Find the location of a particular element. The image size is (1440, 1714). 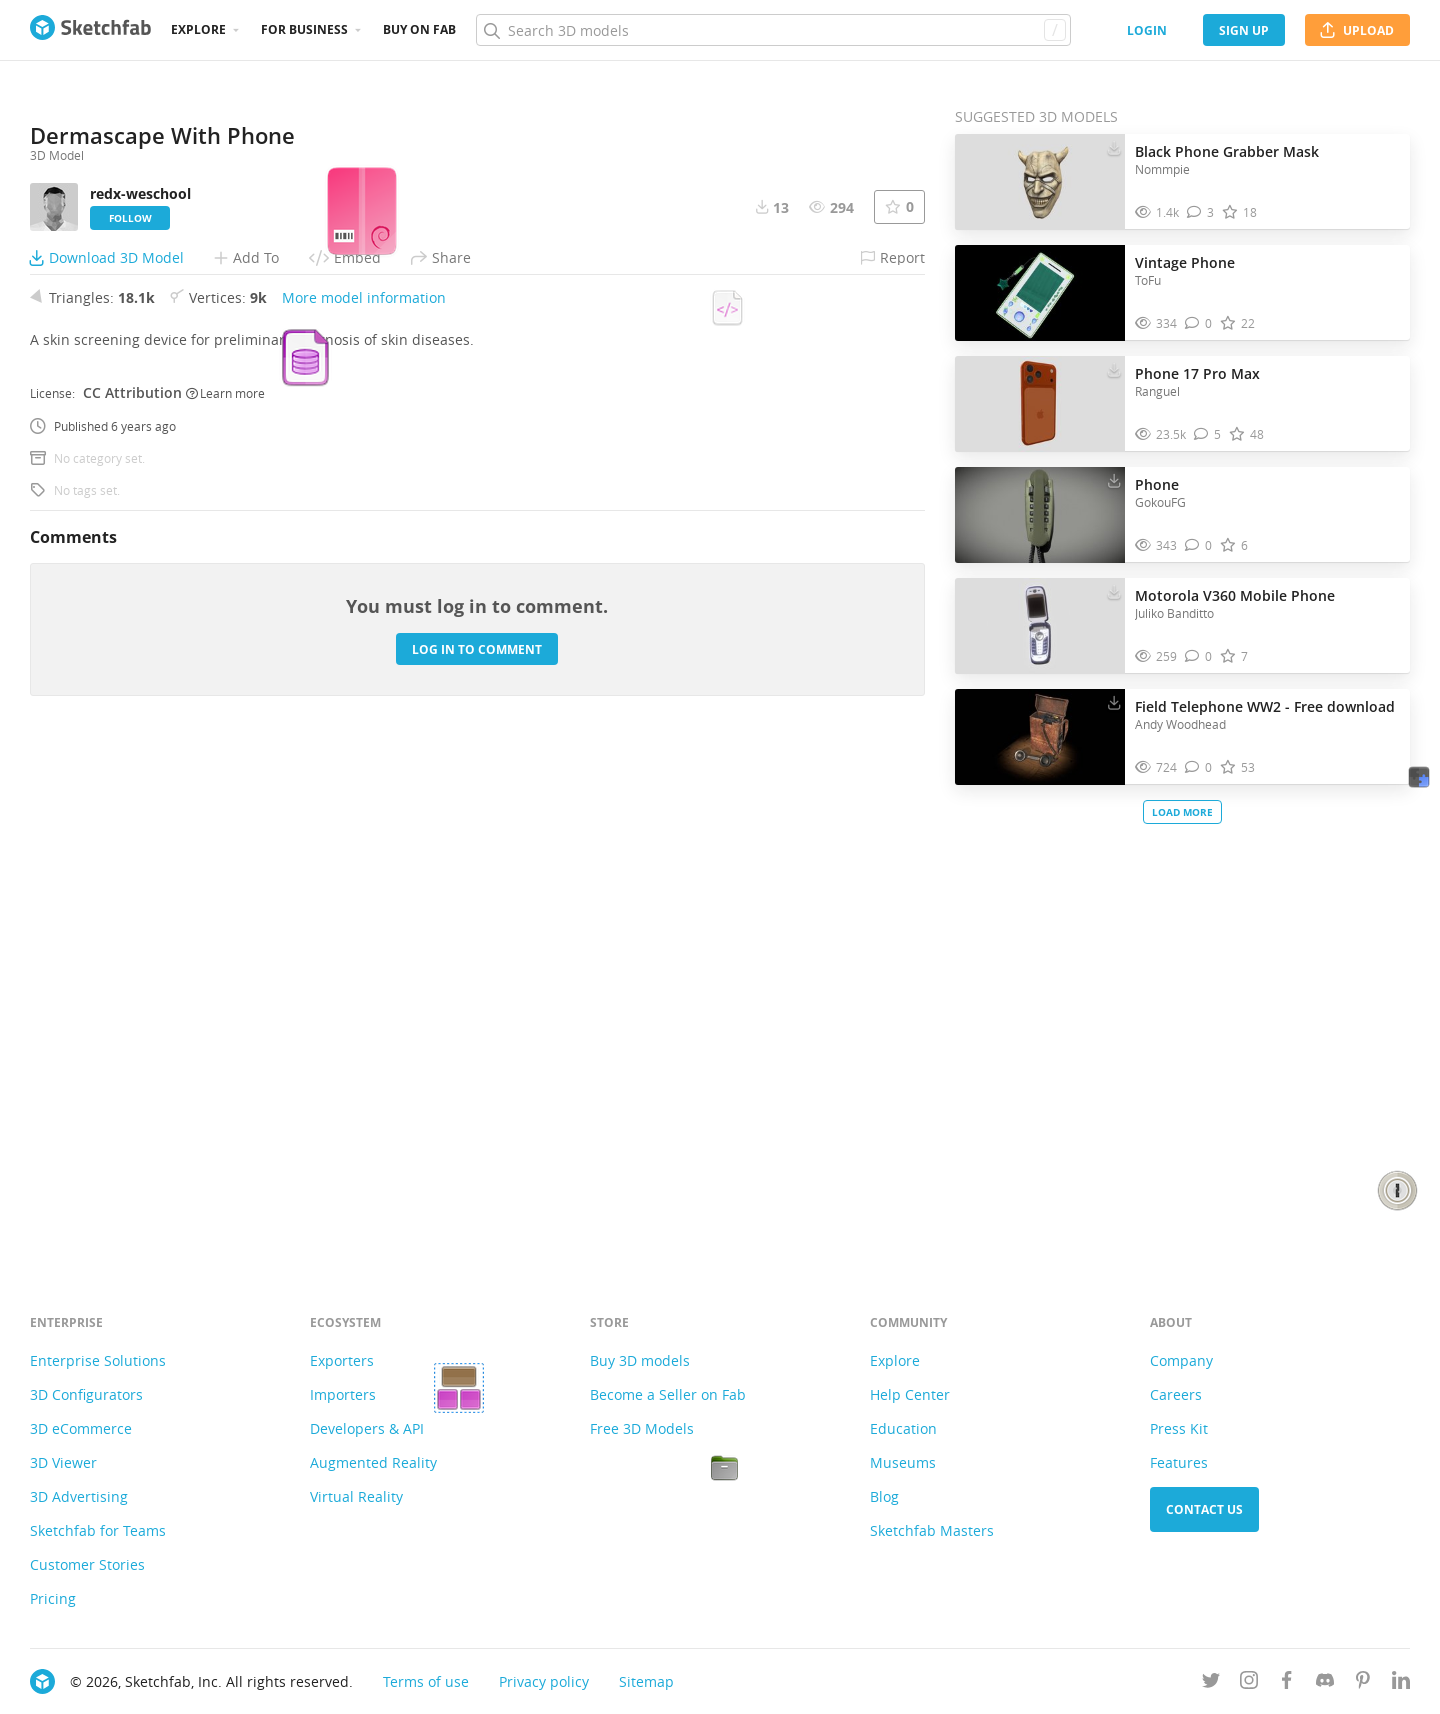

manage bluetooth plugins or extensions is located at coordinates (1419, 777).